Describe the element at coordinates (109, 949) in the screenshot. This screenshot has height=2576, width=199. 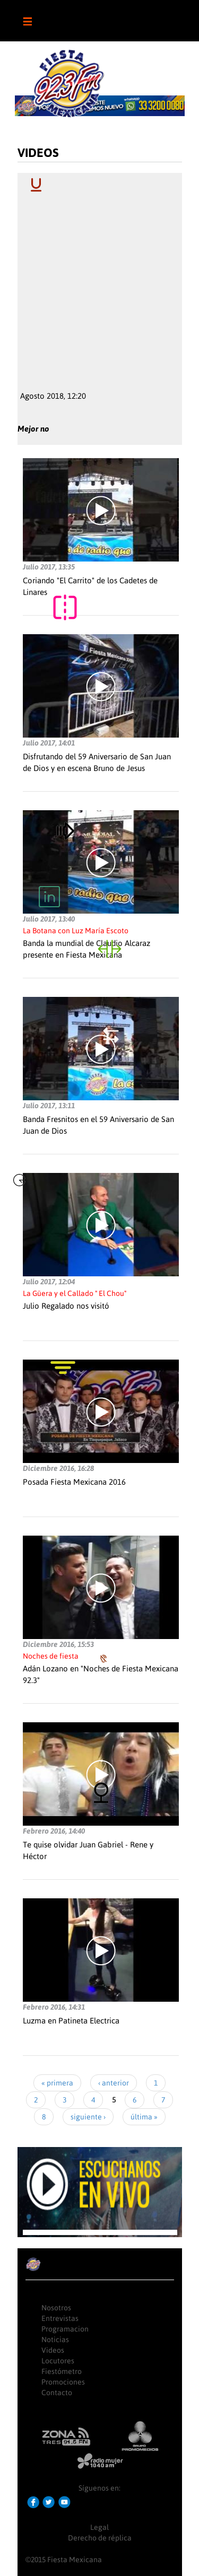
I see `split view horizontally` at that location.